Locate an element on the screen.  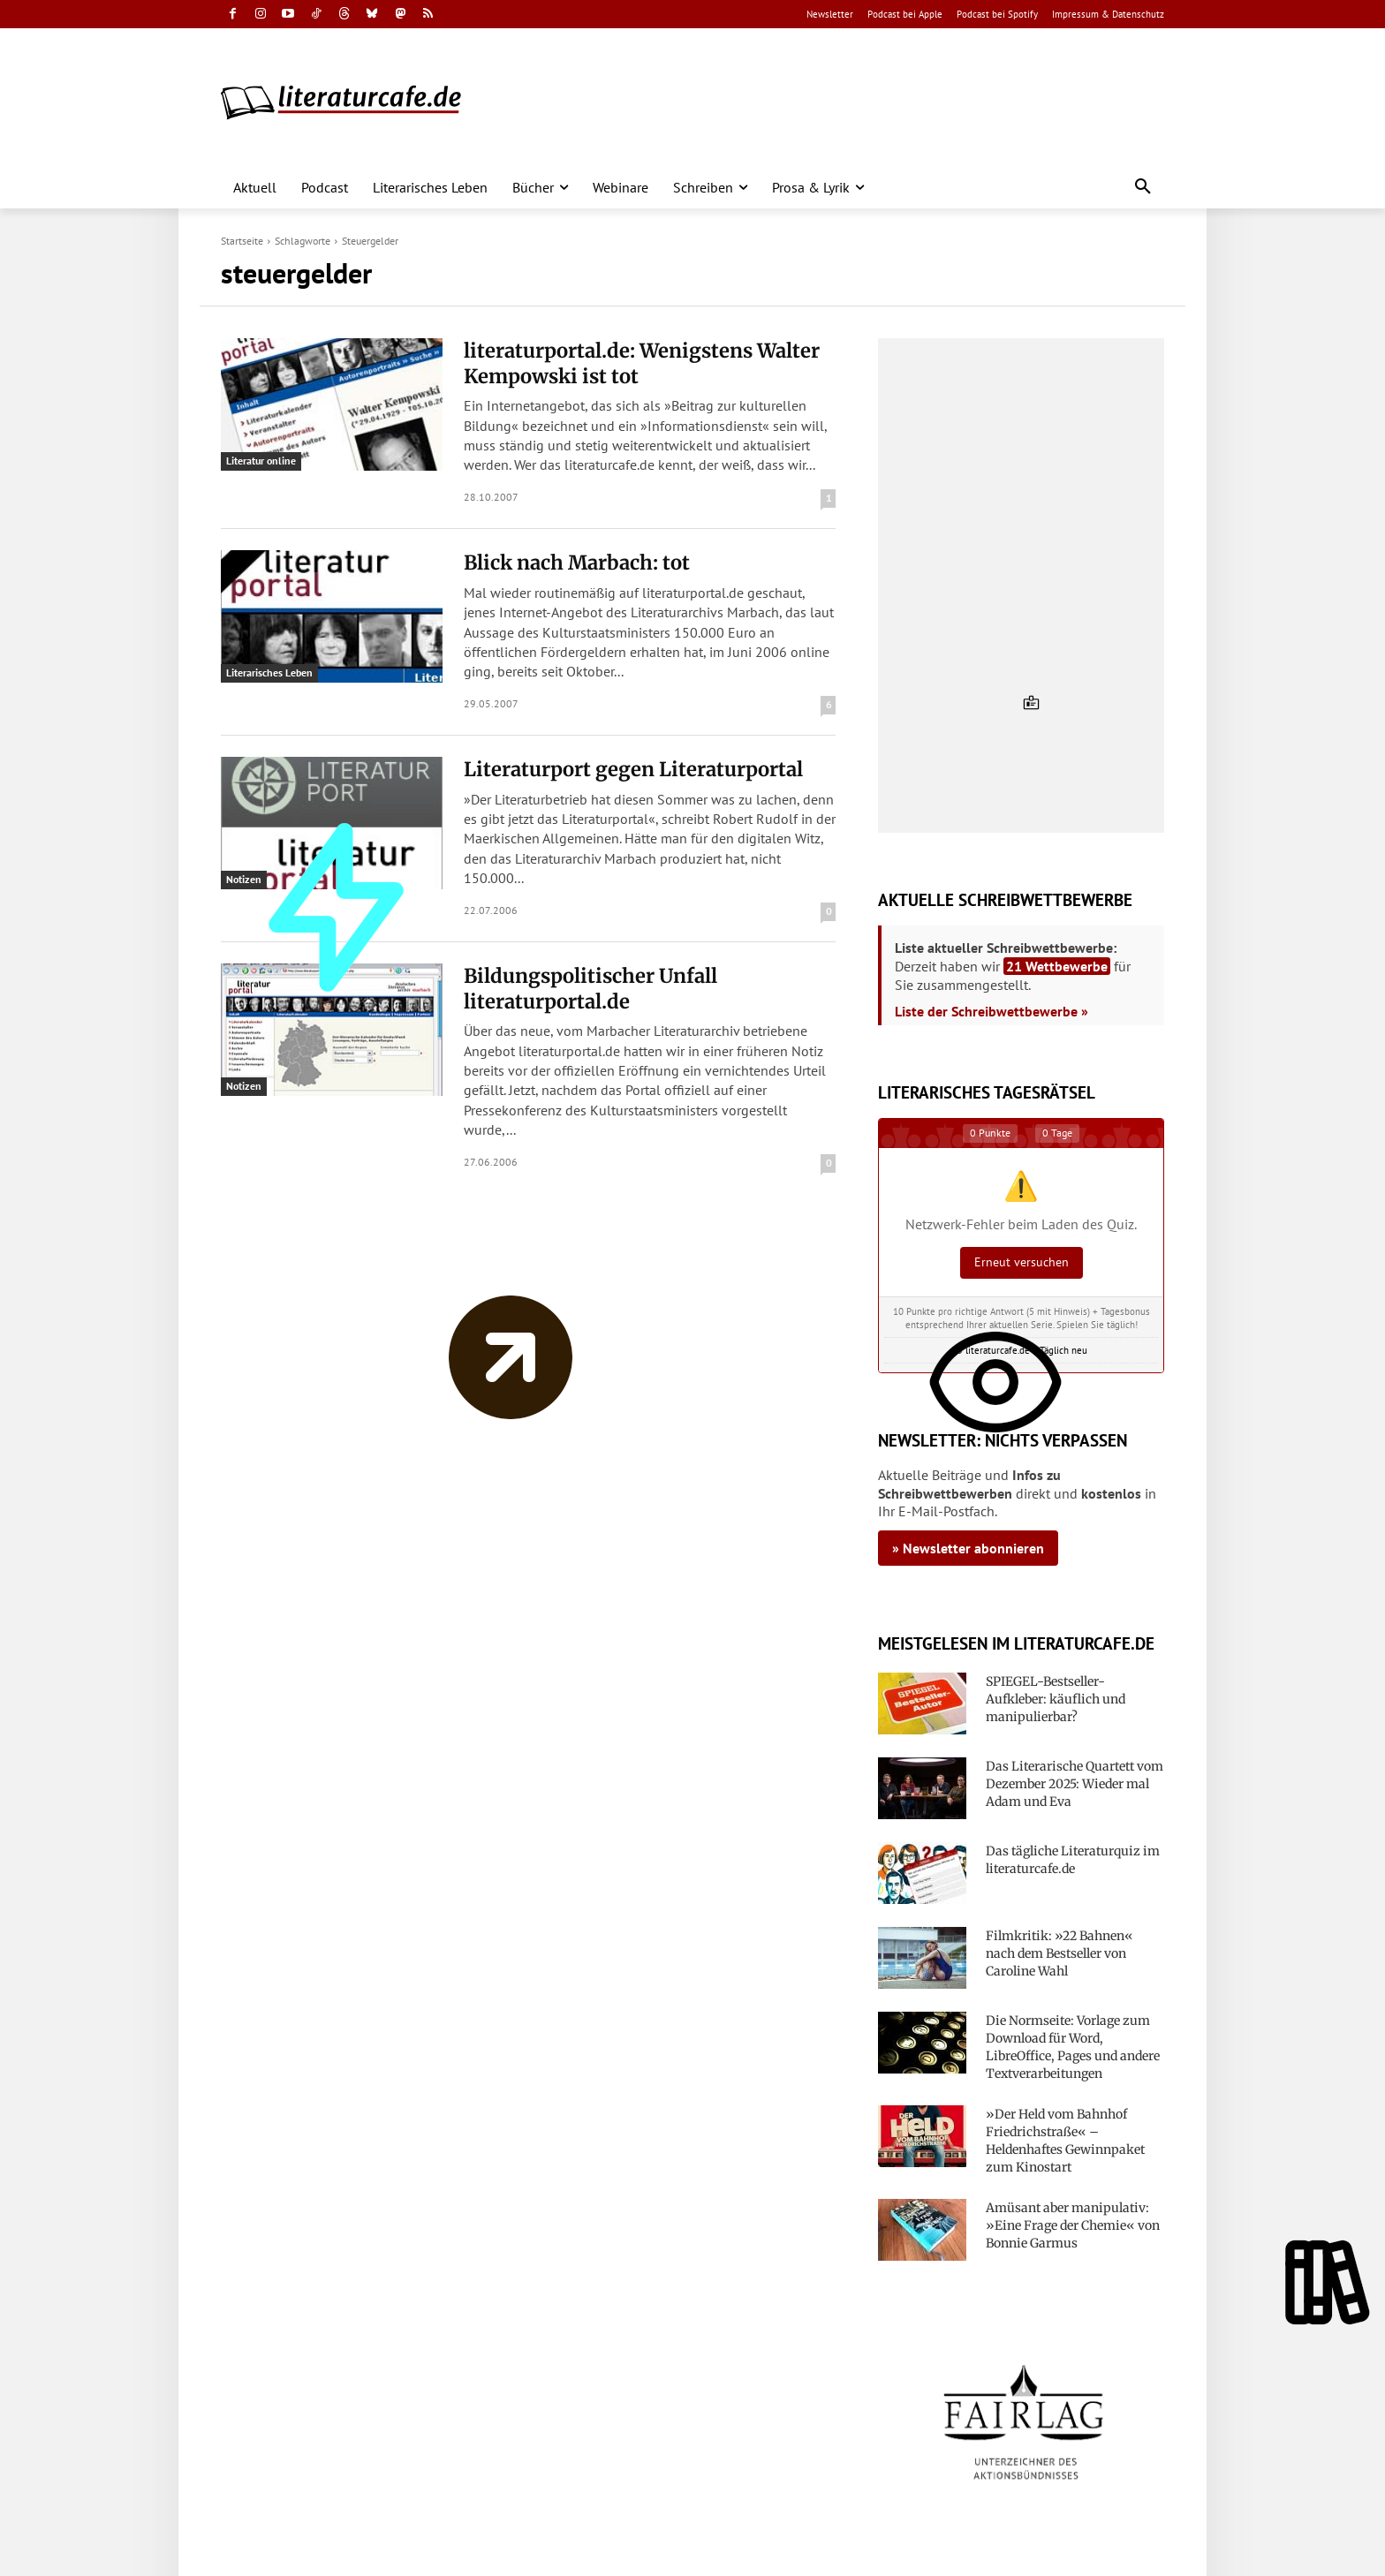
view or preview content is located at coordinates (995, 1382).